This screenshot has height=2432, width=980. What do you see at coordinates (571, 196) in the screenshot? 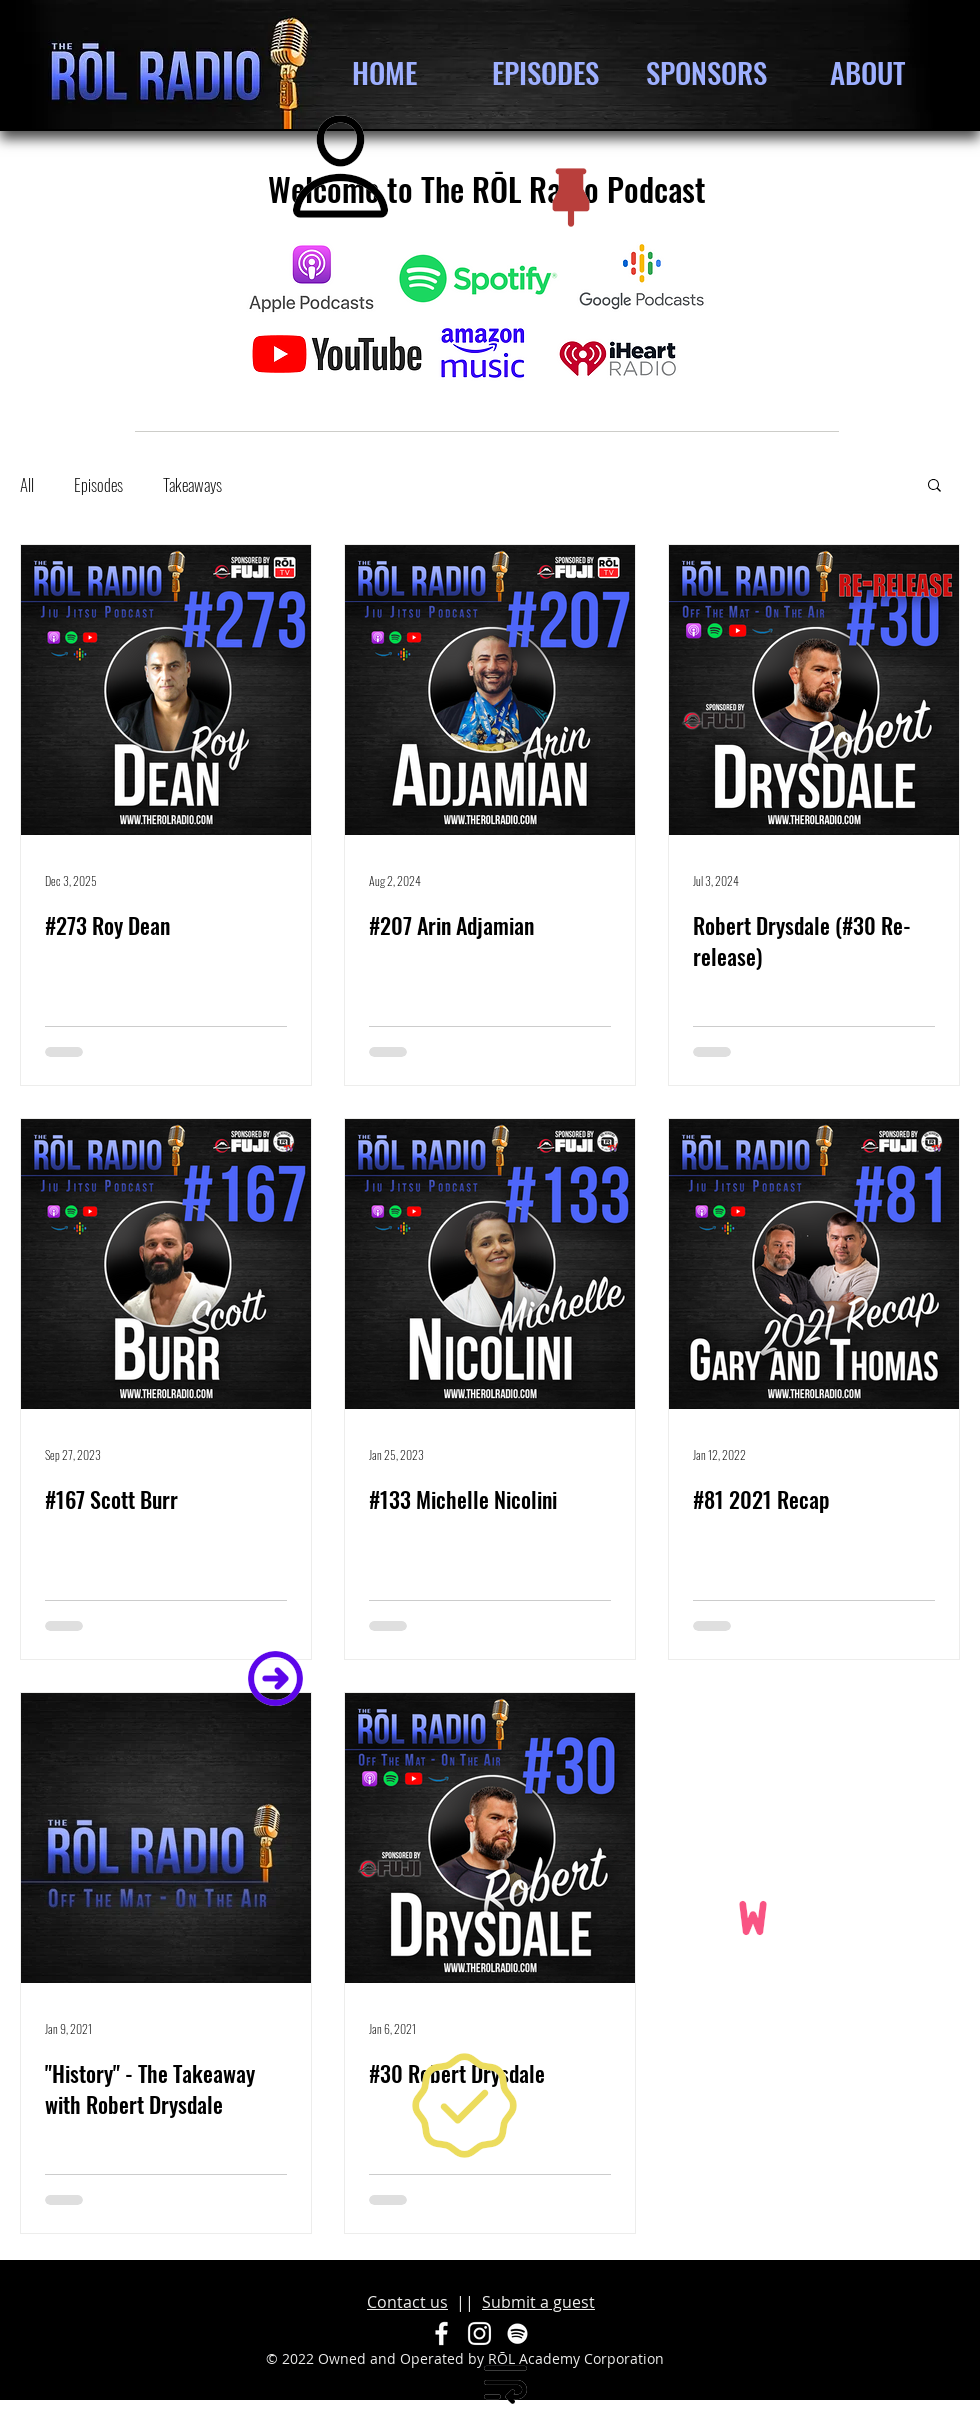
I see `pinned item or content` at bounding box center [571, 196].